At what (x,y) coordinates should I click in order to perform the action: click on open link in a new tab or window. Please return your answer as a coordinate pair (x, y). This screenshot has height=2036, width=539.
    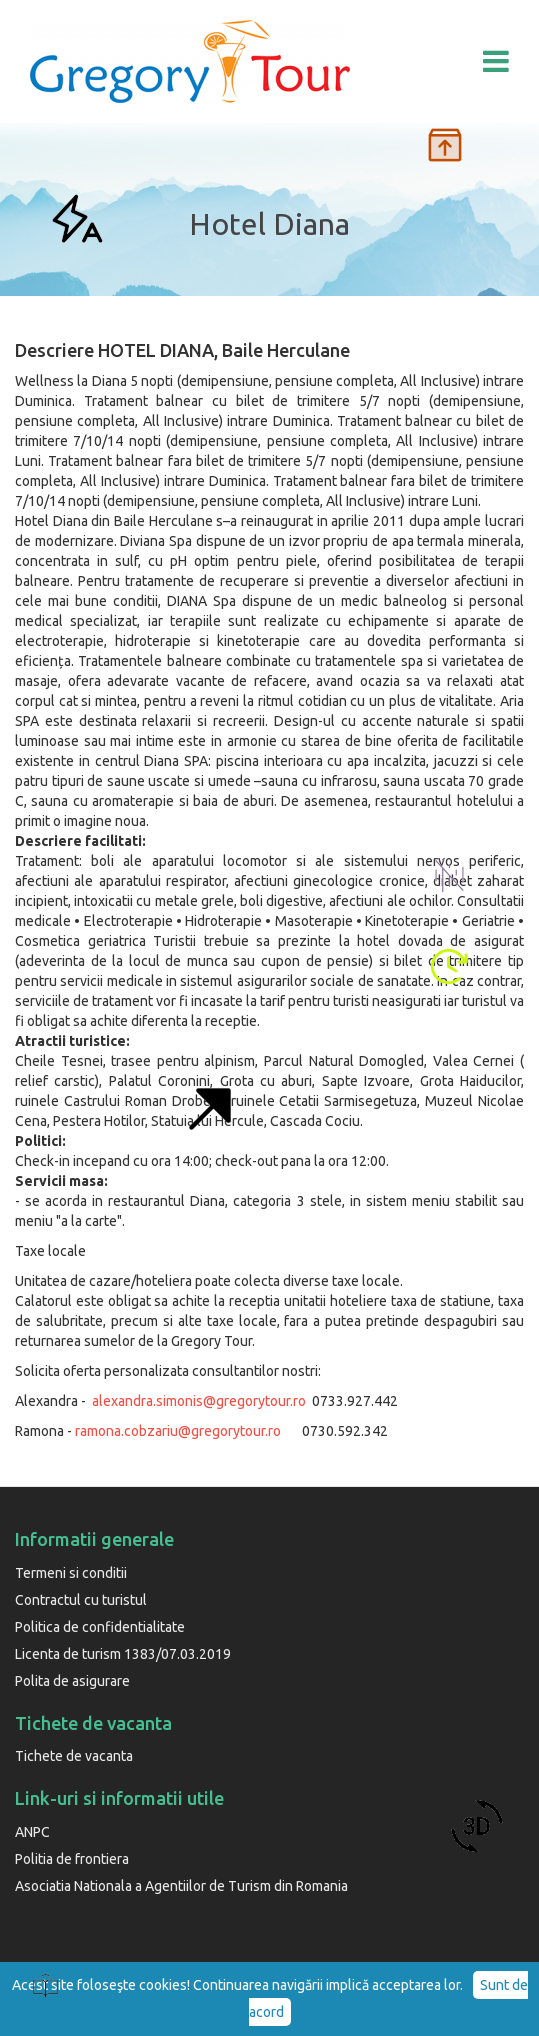
    Looking at the image, I should click on (210, 1109).